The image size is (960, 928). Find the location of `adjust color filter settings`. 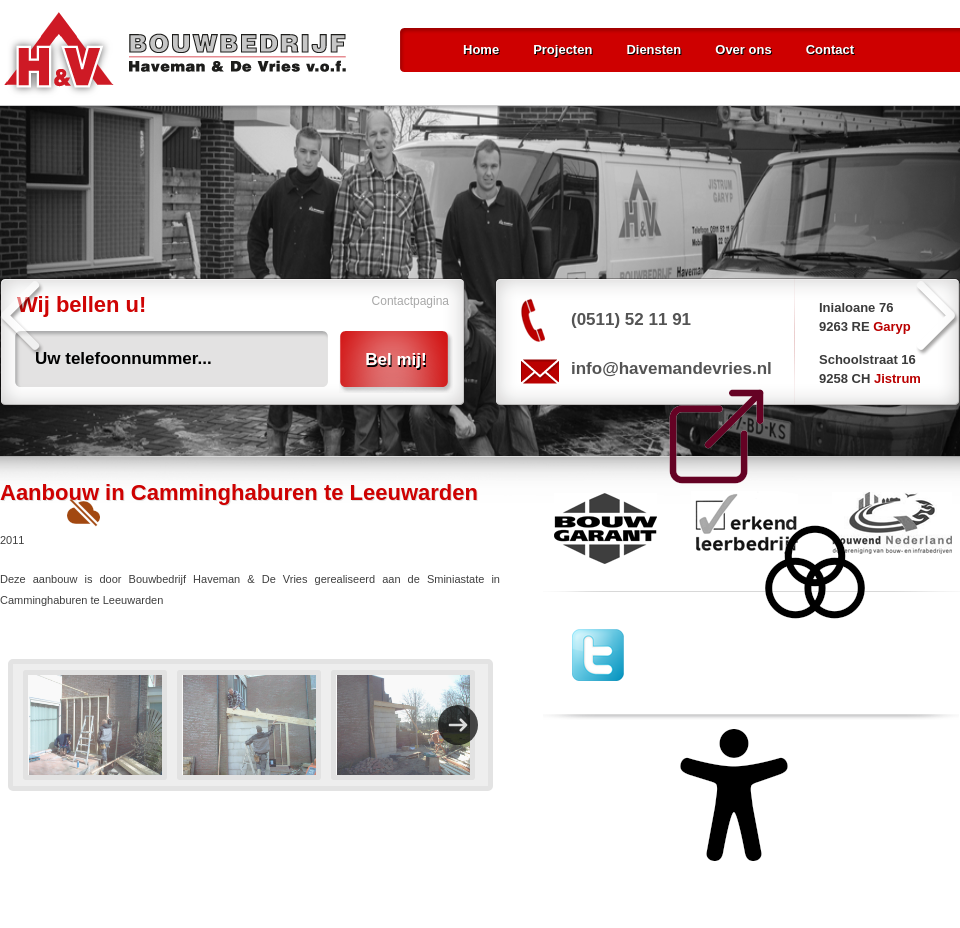

adjust color filter settings is located at coordinates (815, 572).